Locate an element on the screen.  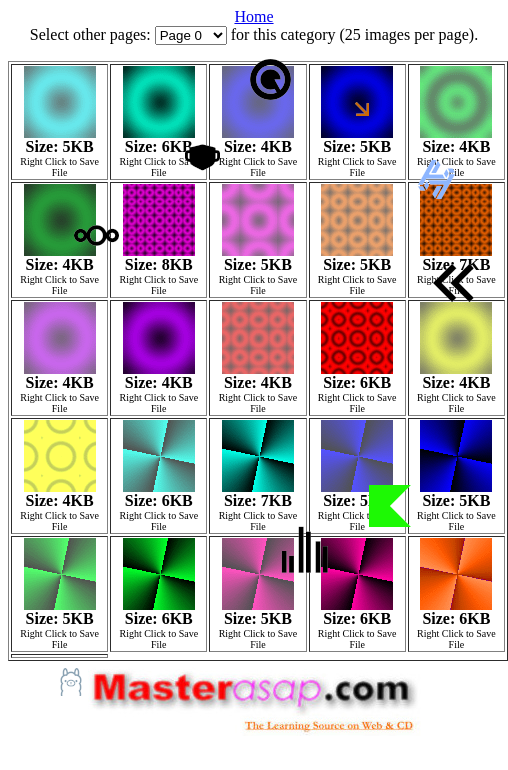
restart or reboot the device is located at coordinates (270, 79).